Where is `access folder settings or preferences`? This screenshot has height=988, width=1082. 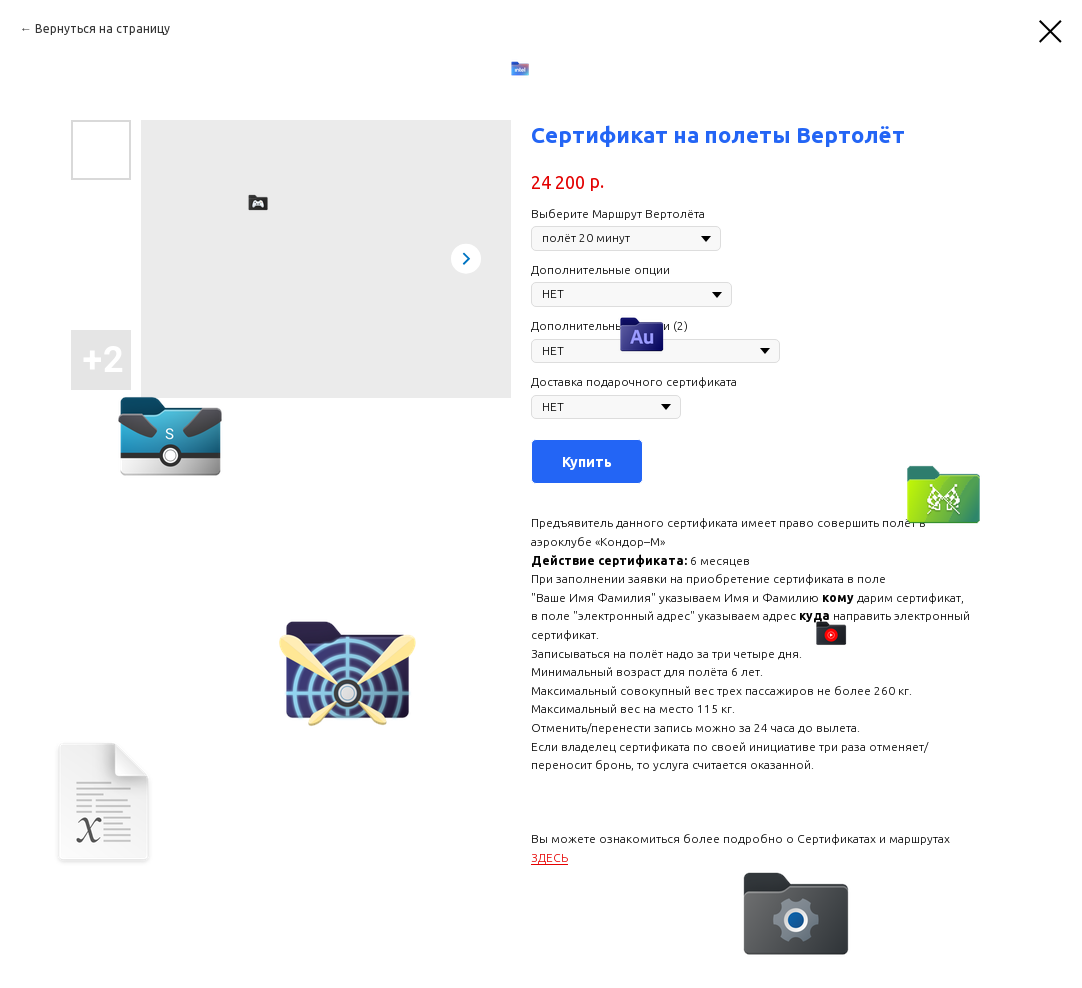 access folder settings or preferences is located at coordinates (795, 916).